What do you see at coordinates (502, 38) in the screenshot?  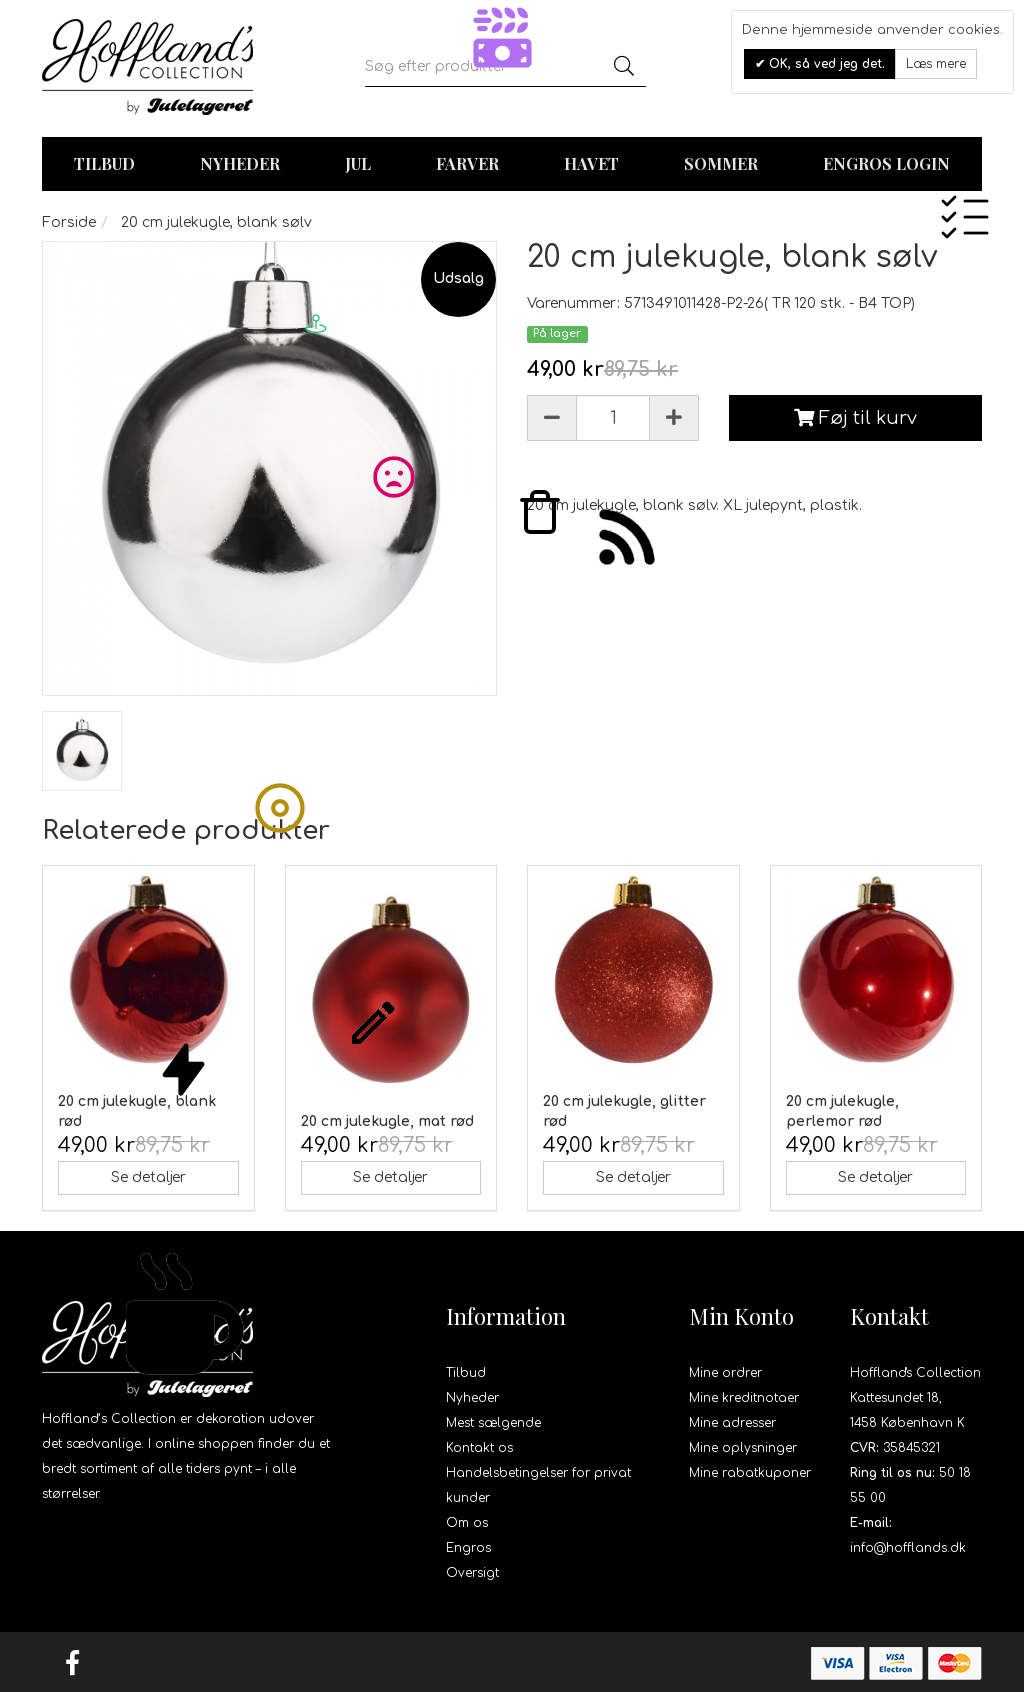 I see `access agricultural subsidies or farm payments` at bounding box center [502, 38].